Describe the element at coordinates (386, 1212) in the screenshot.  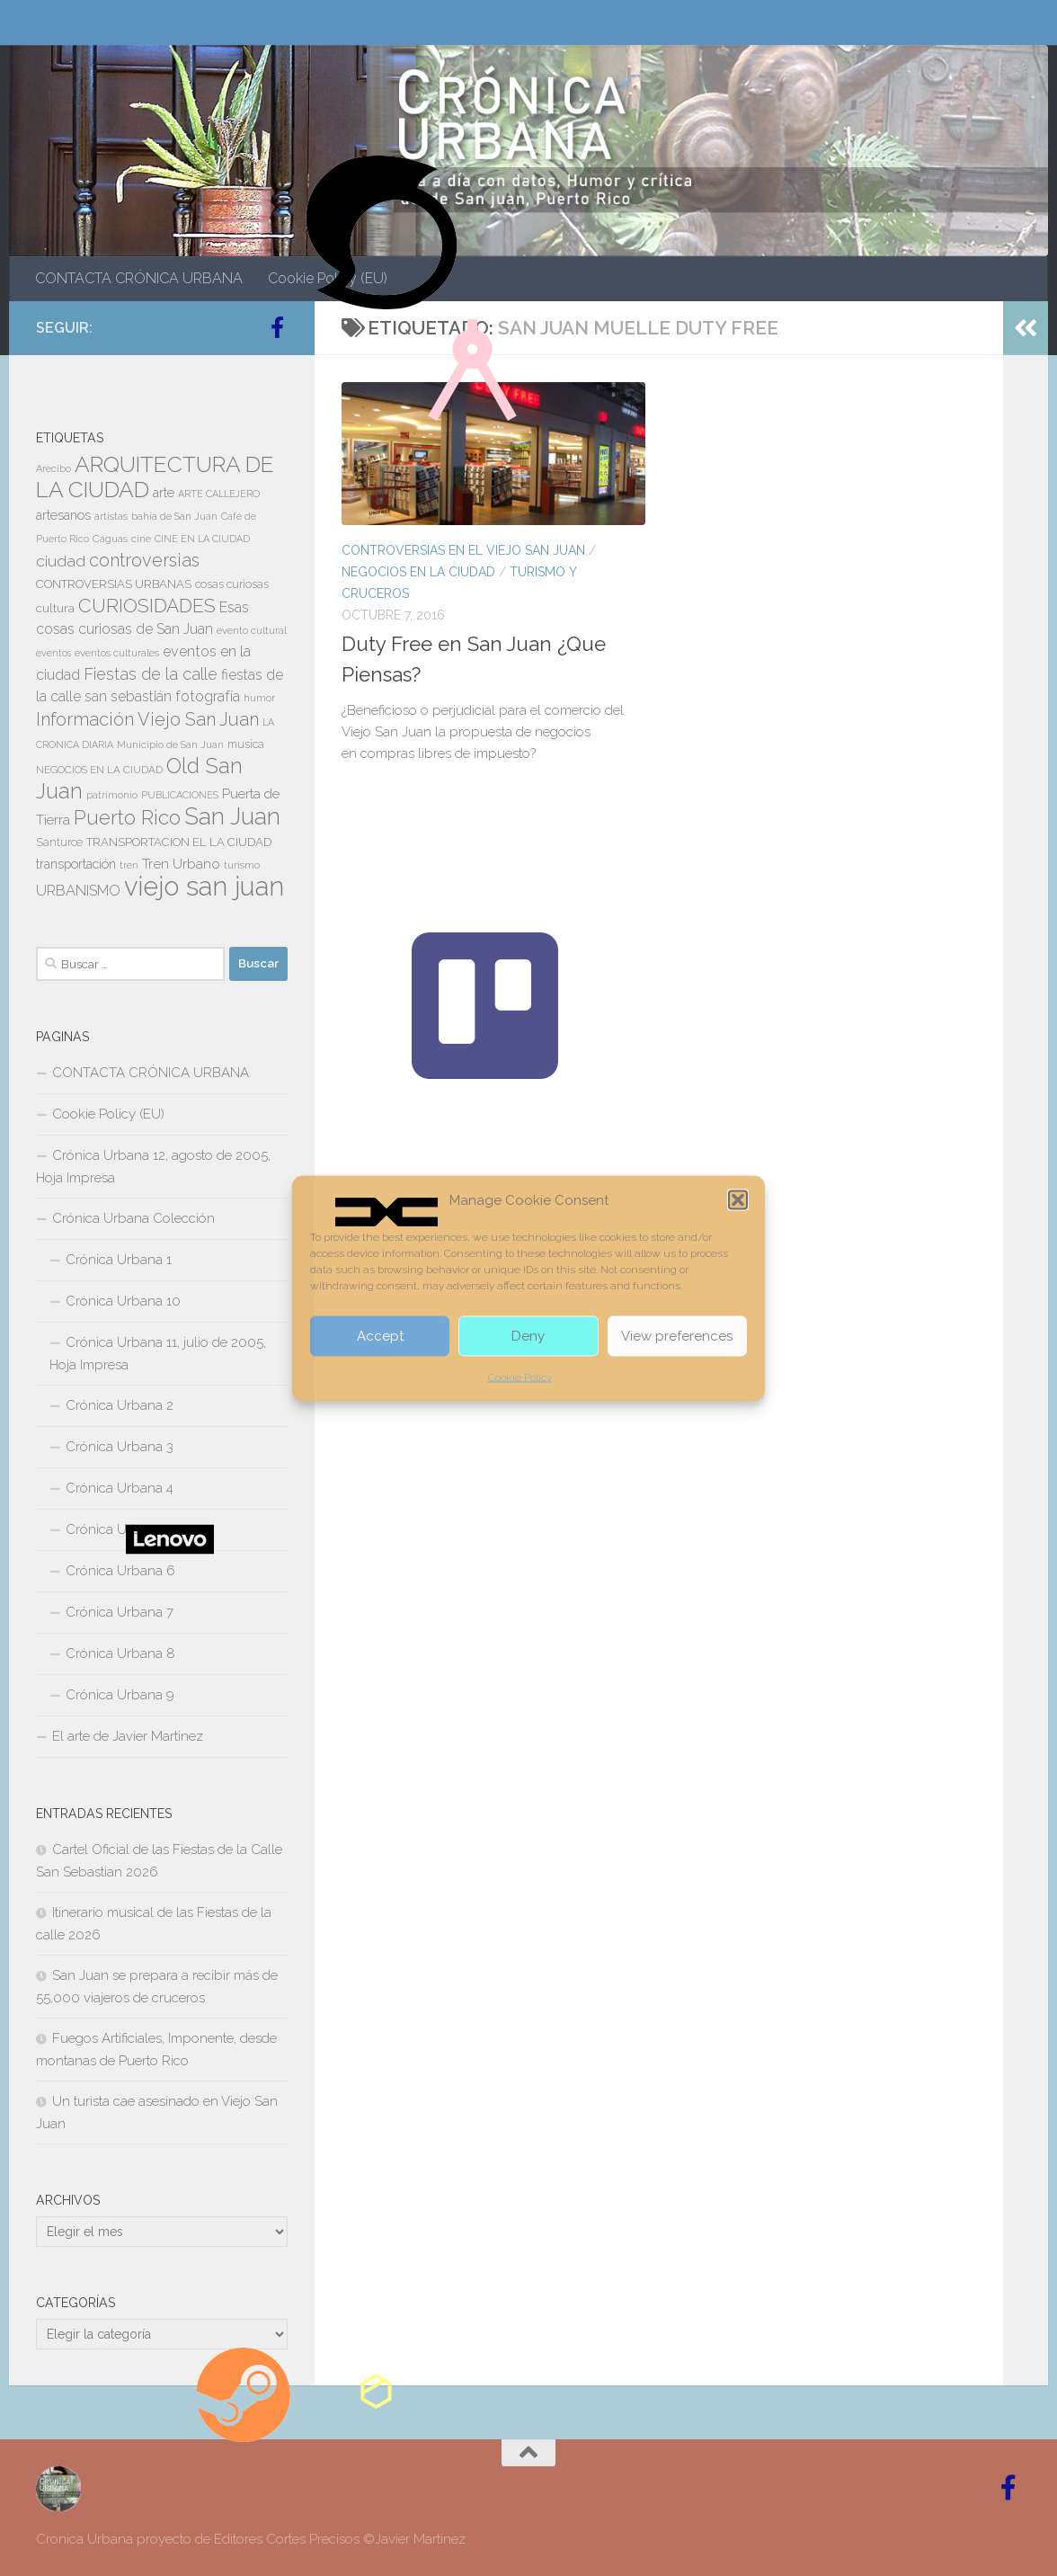
I see `dacia brand logo` at that location.